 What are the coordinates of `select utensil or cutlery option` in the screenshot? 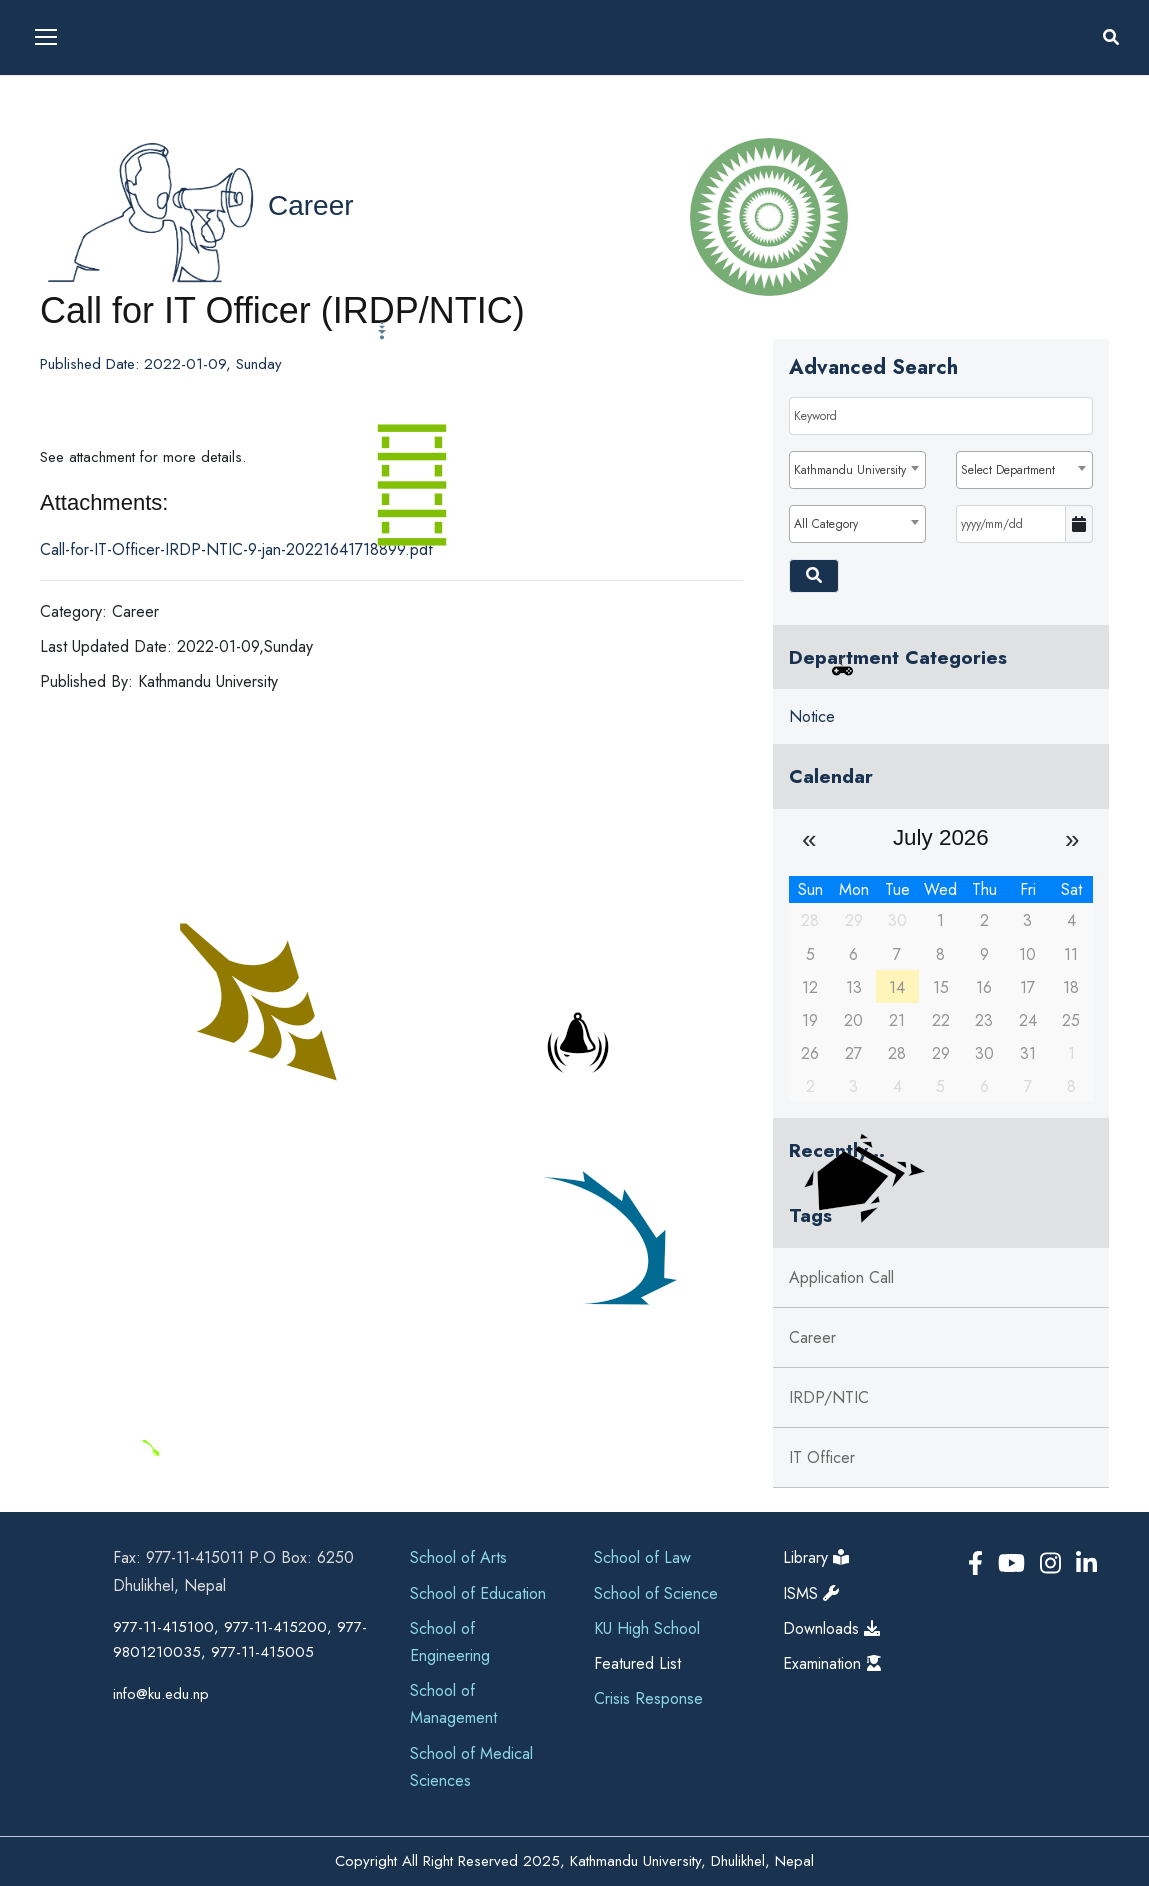 It's located at (151, 1448).